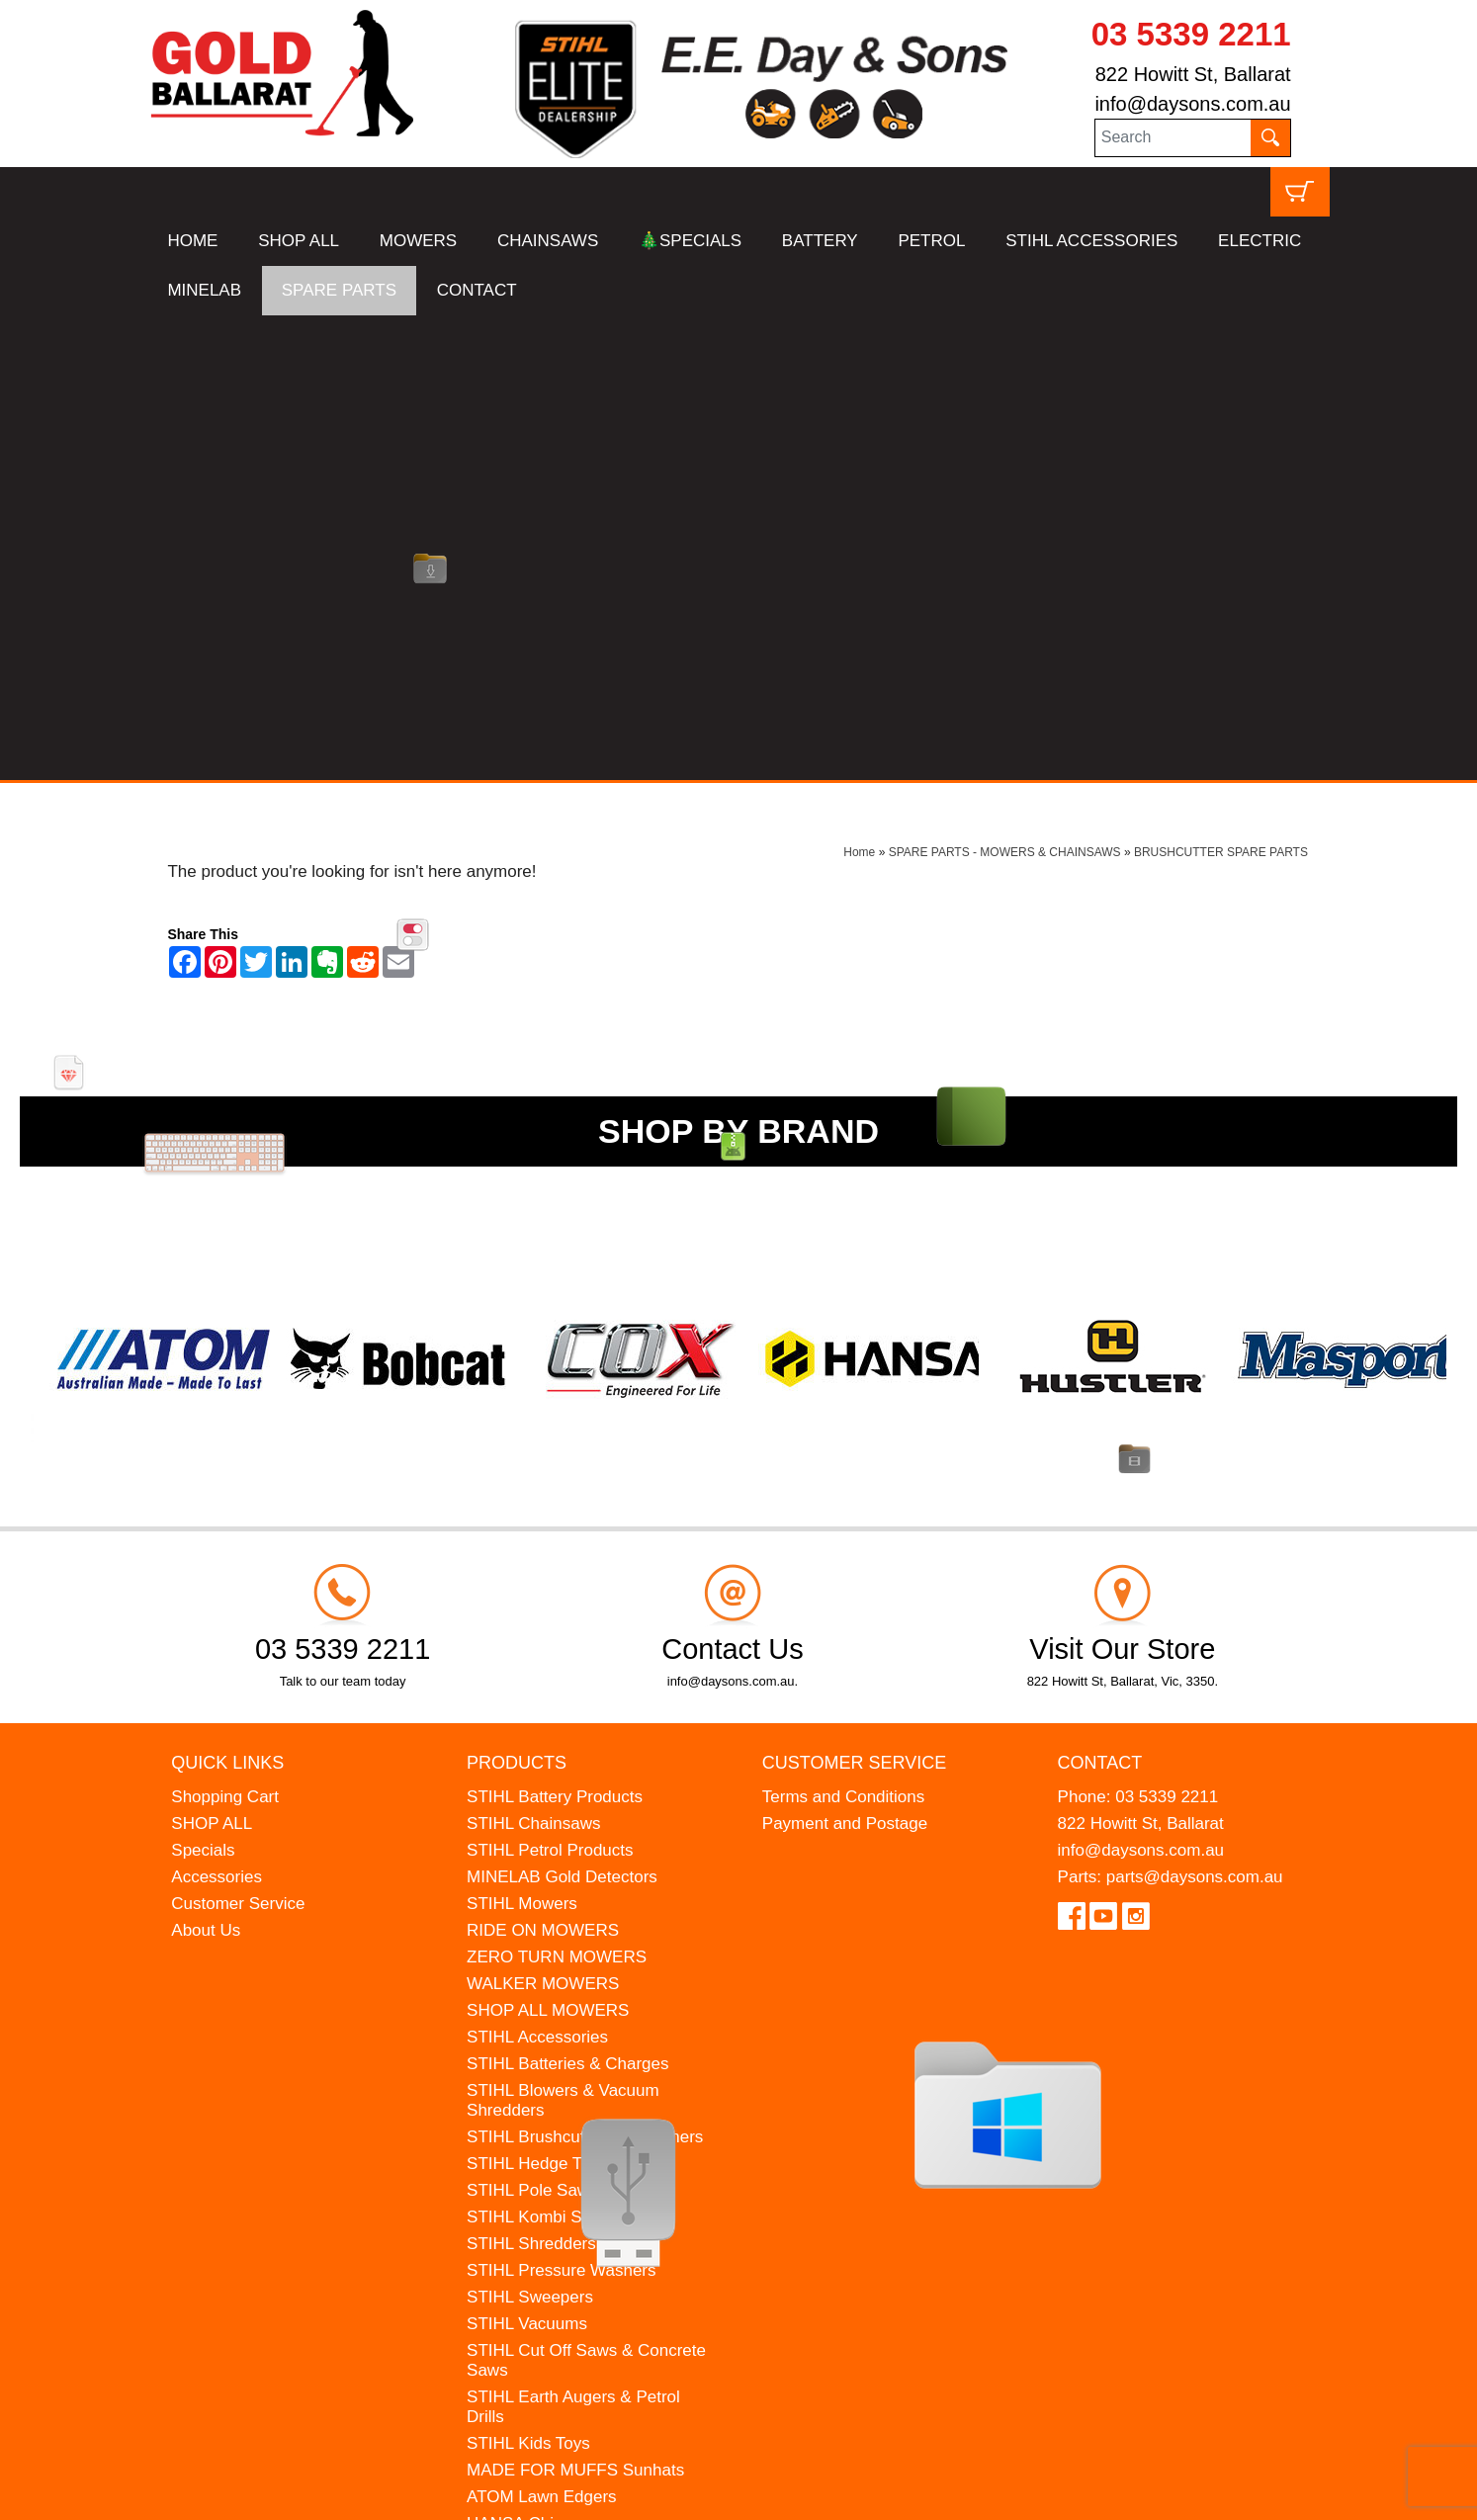  Describe the element at coordinates (68, 1072) in the screenshot. I see `ruby programming language source file` at that location.